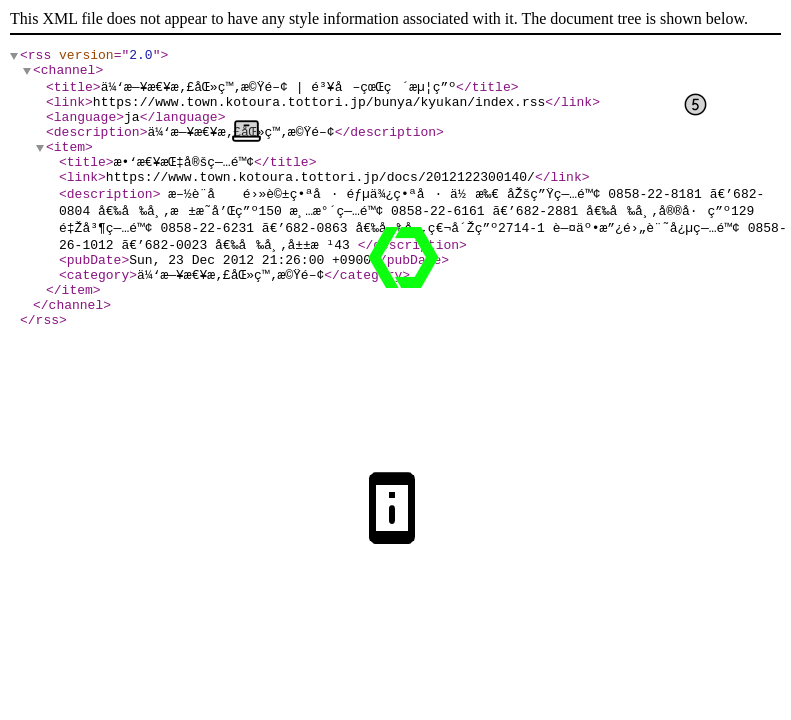 The width and height of the screenshot is (791, 720). Describe the element at coordinates (246, 130) in the screenshot. I see `switch to desktop view` at that location.